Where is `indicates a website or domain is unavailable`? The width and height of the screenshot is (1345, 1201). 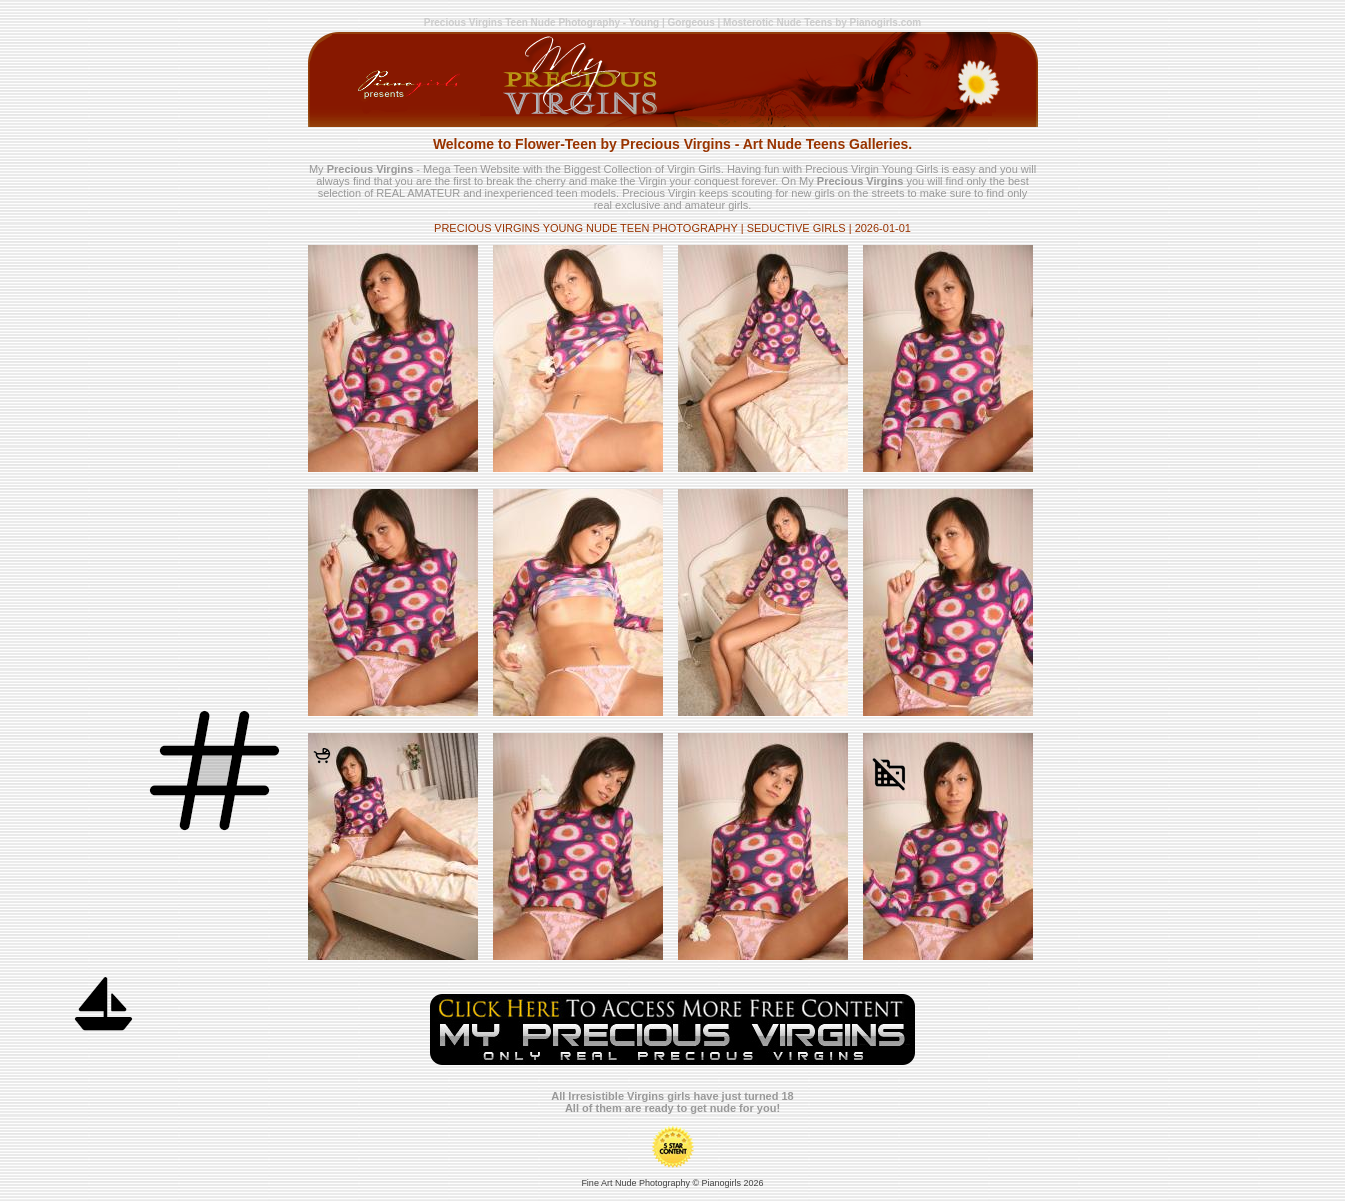 indicates a website or domain is unavailable is located at coordinates (890, 773).